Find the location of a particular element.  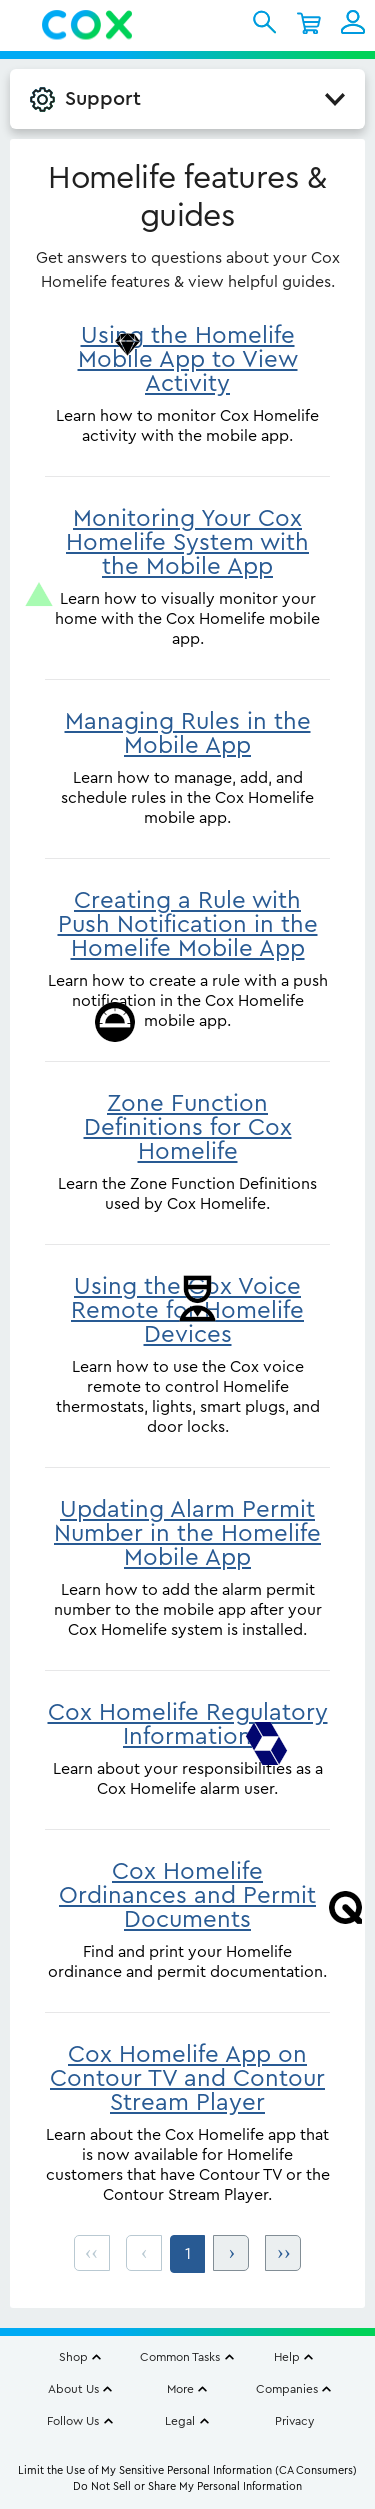

hibernate framework logo is located at coordinates (266, 1743).